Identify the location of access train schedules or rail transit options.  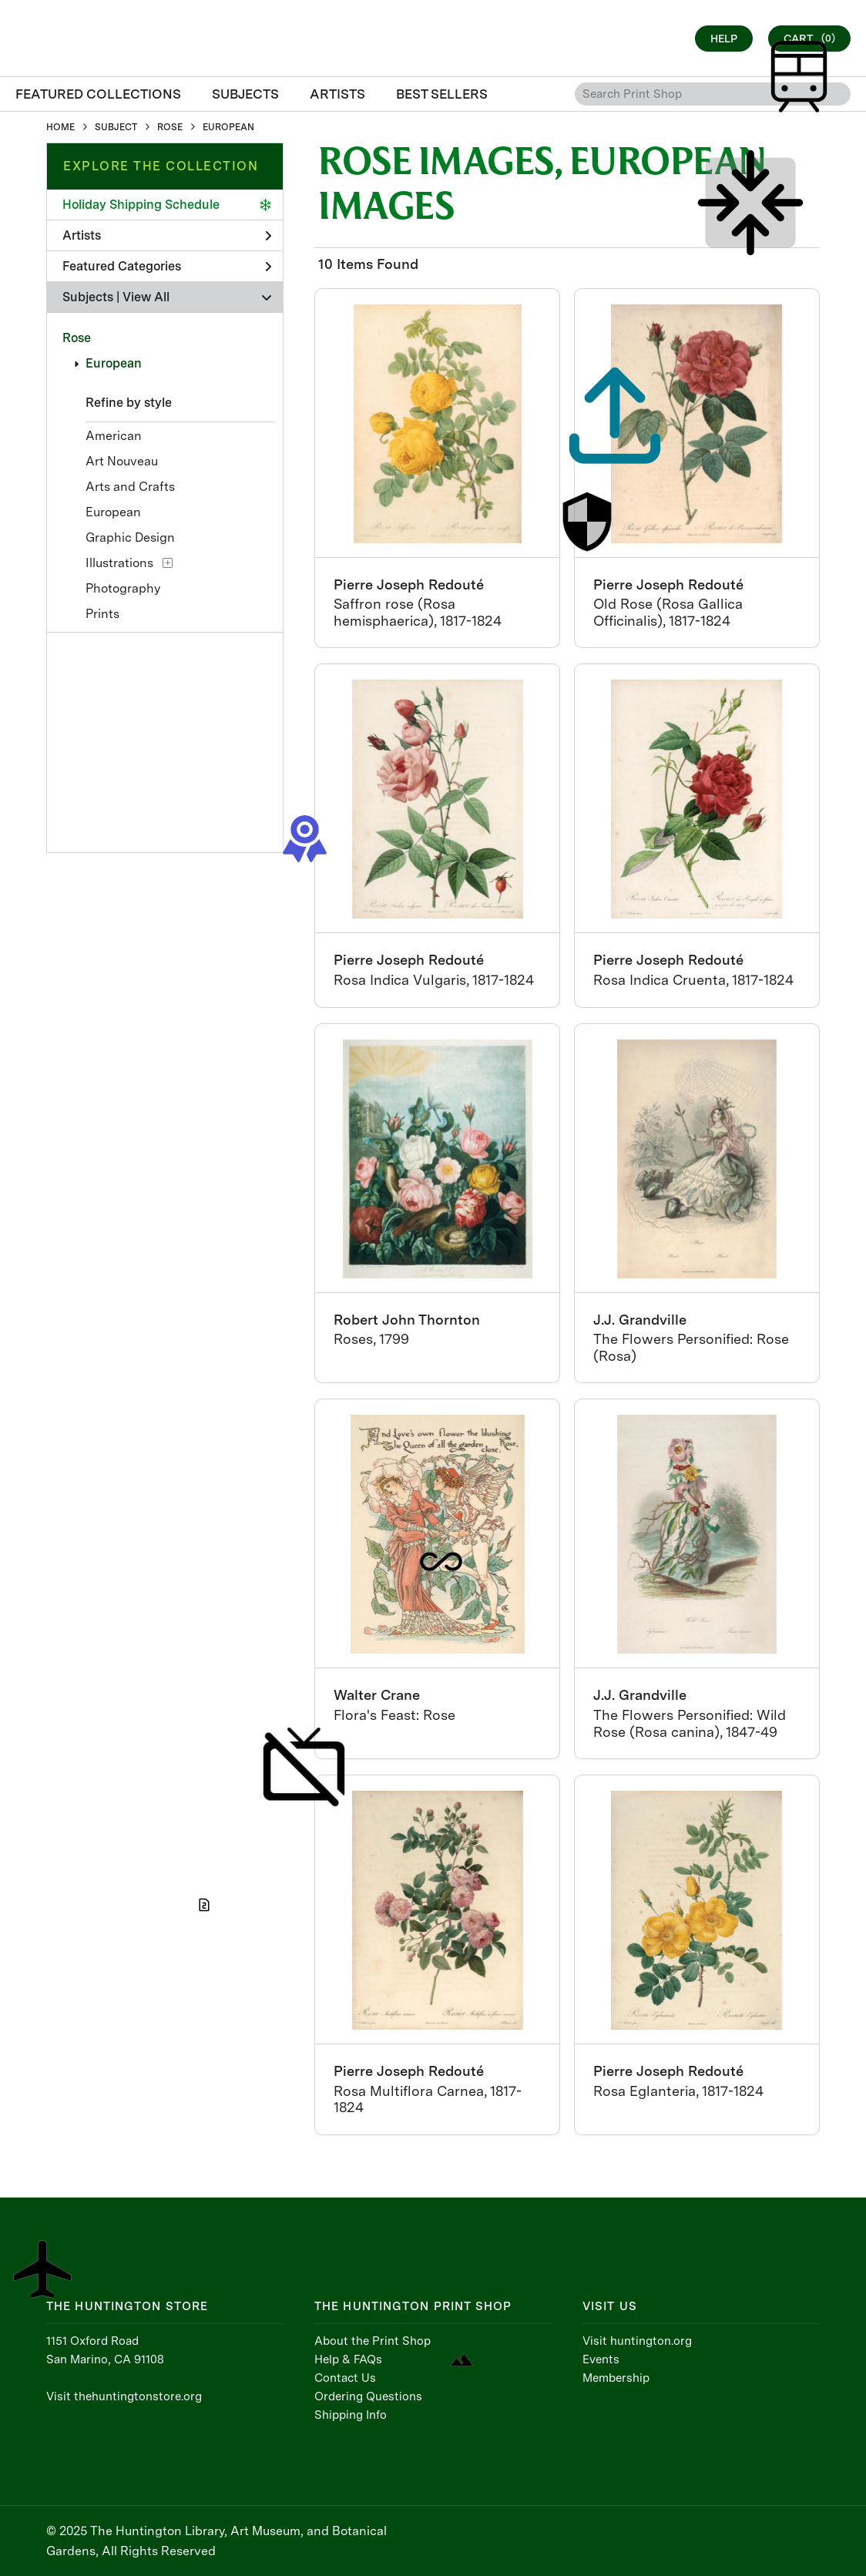
(799, 74).